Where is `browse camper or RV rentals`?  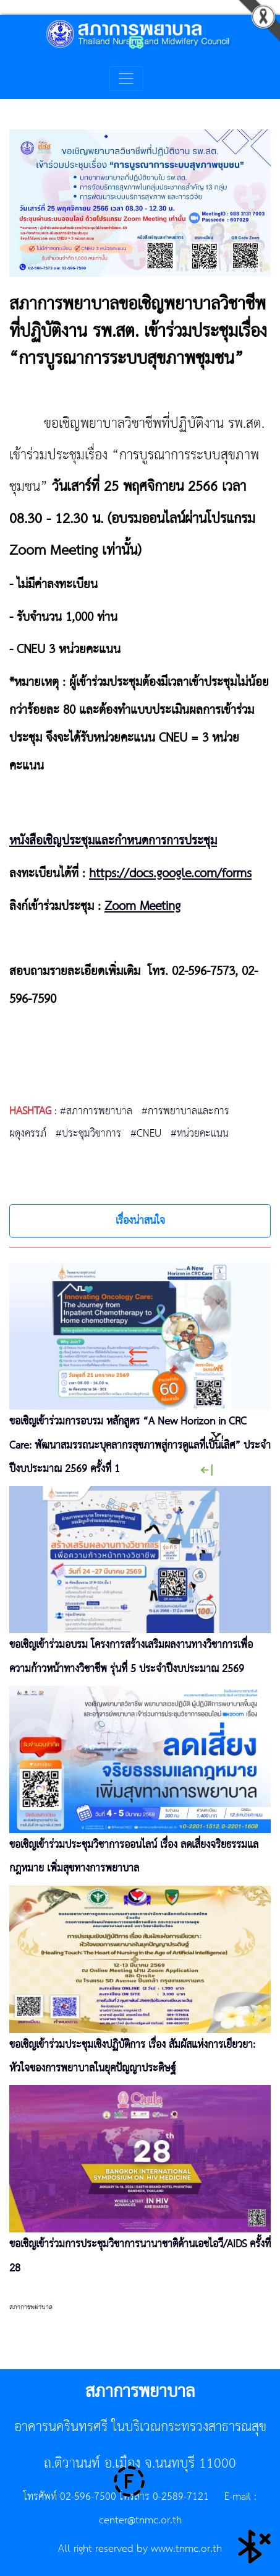
browse camper or RV rentals is located at coordinates (136, 42).